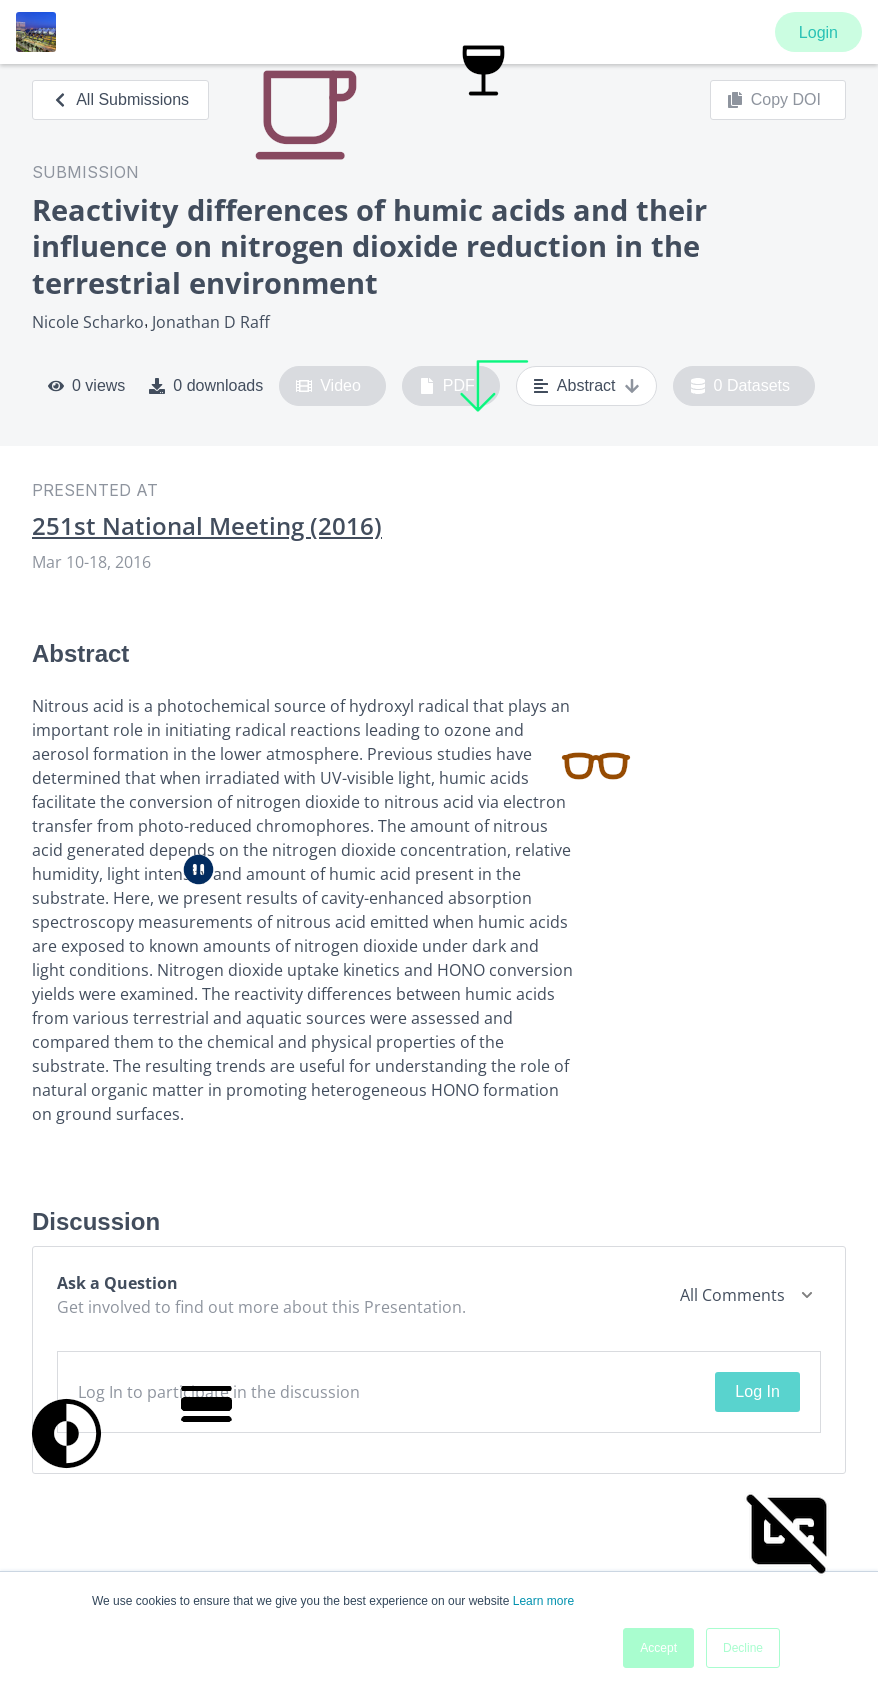 The width and height of the screenshot is (878, 1694). I want to click on find nearby coffee shops or cafes, so click(306, 117).